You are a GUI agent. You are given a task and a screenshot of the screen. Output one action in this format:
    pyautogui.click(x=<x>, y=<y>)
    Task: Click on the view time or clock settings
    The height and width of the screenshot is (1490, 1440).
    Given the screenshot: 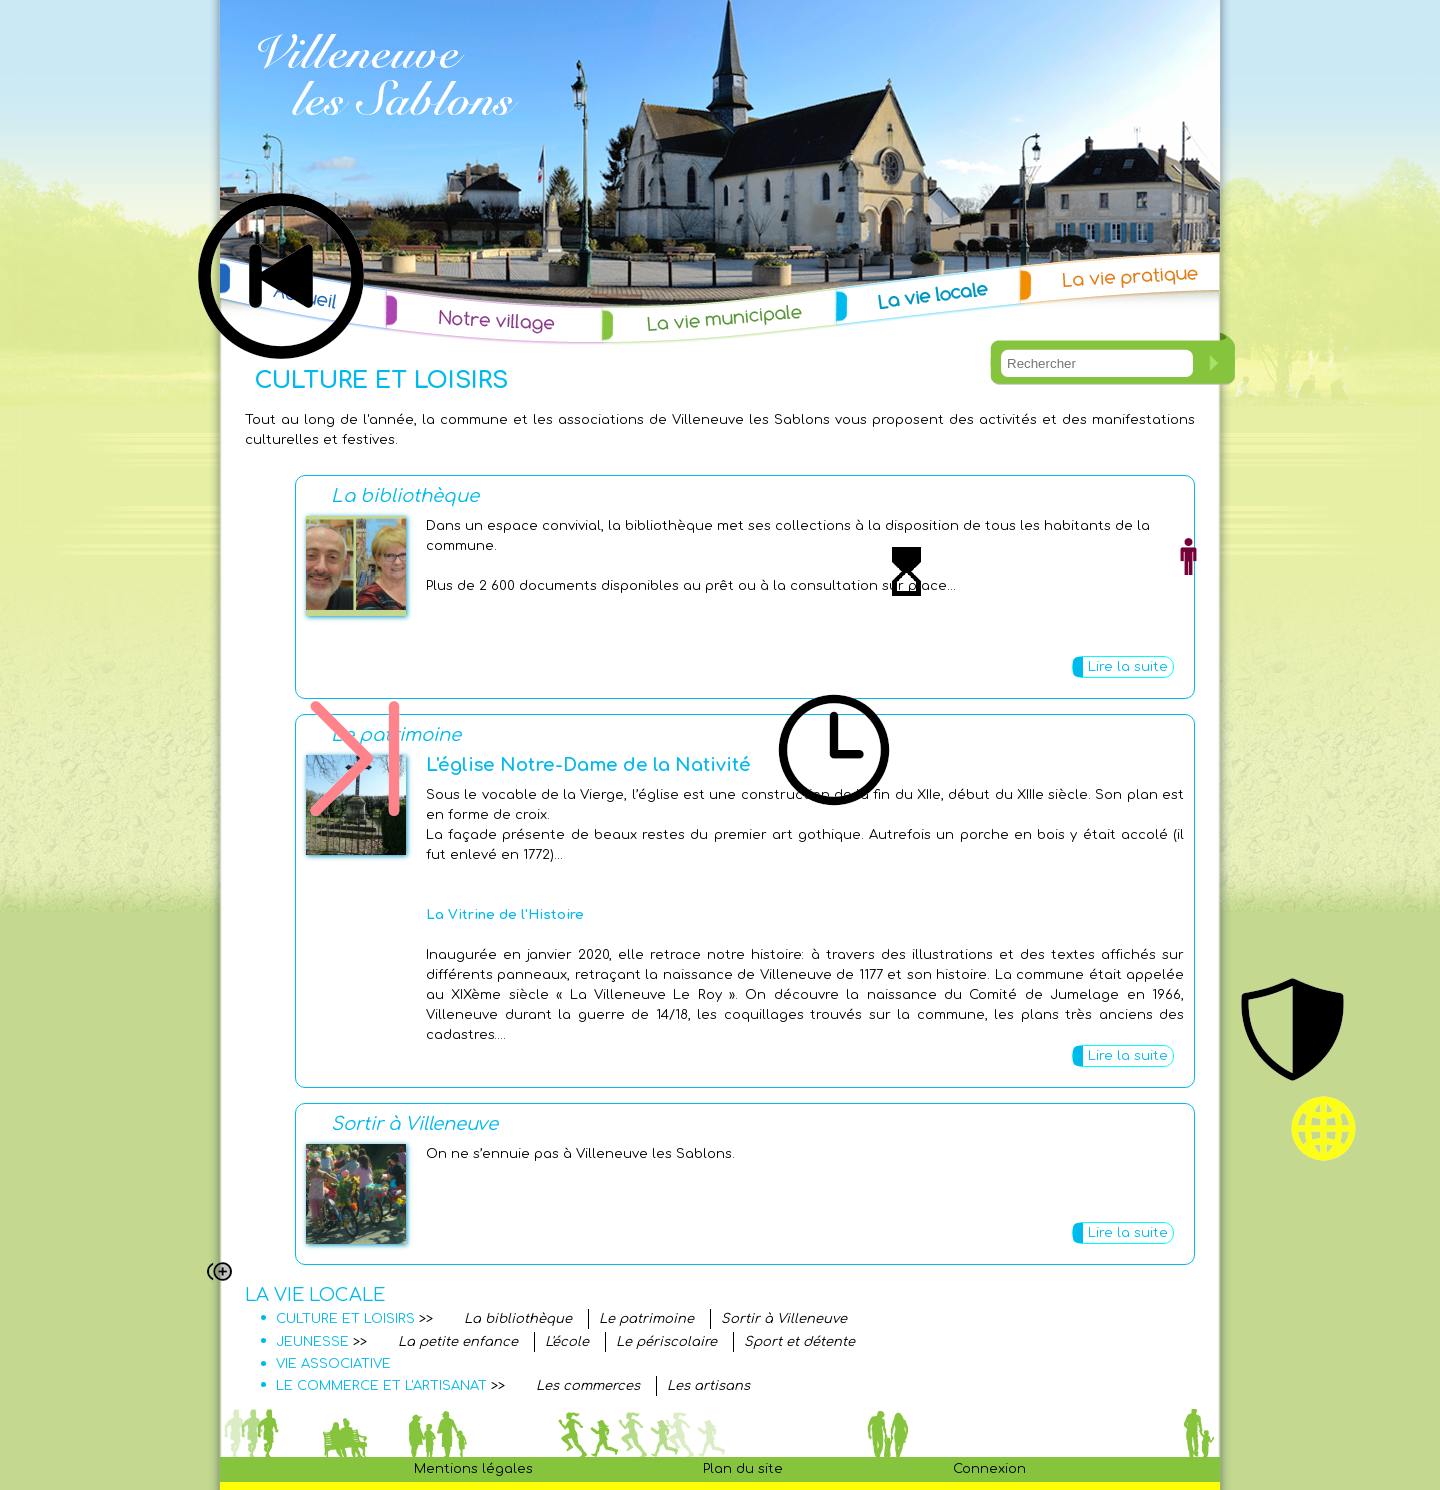 What is the action you would take?
    pyautogui.click(x=834, y=750)
    